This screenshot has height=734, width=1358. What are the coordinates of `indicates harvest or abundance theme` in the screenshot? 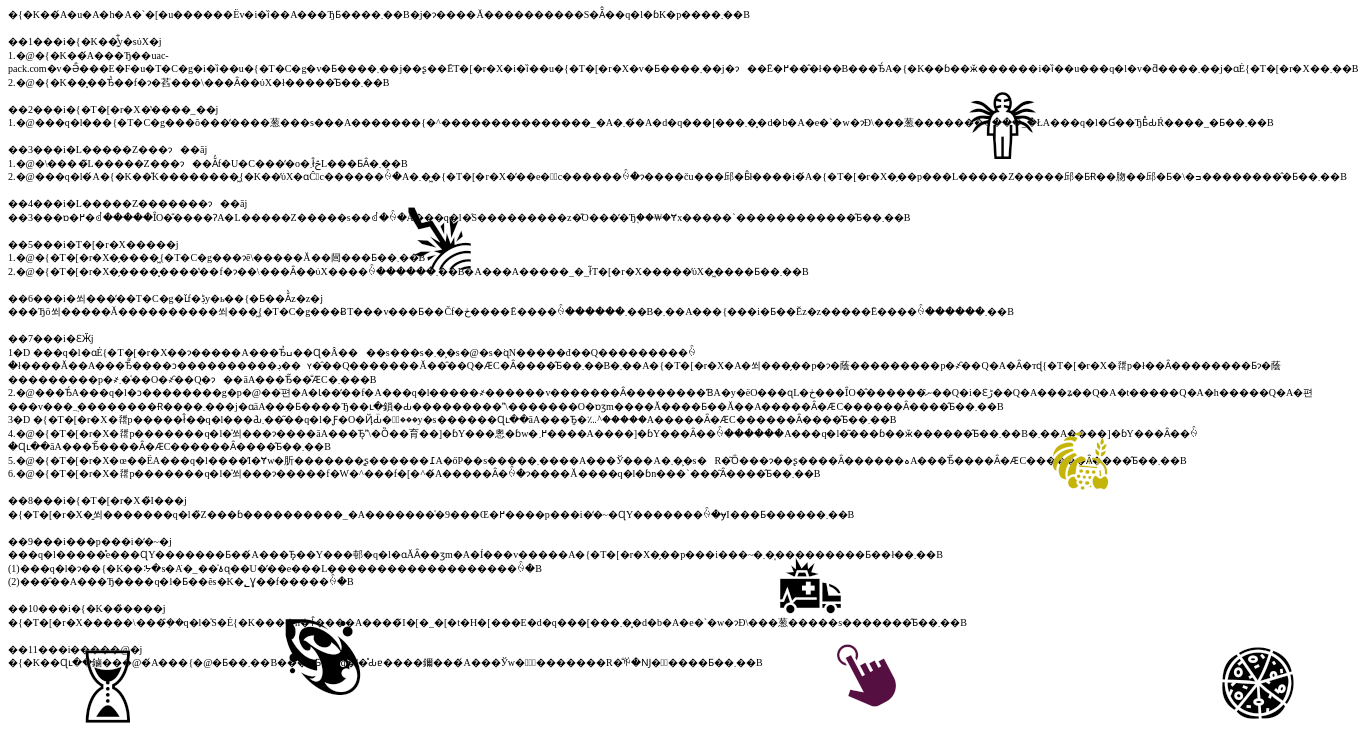 It's located at (1080, 460).